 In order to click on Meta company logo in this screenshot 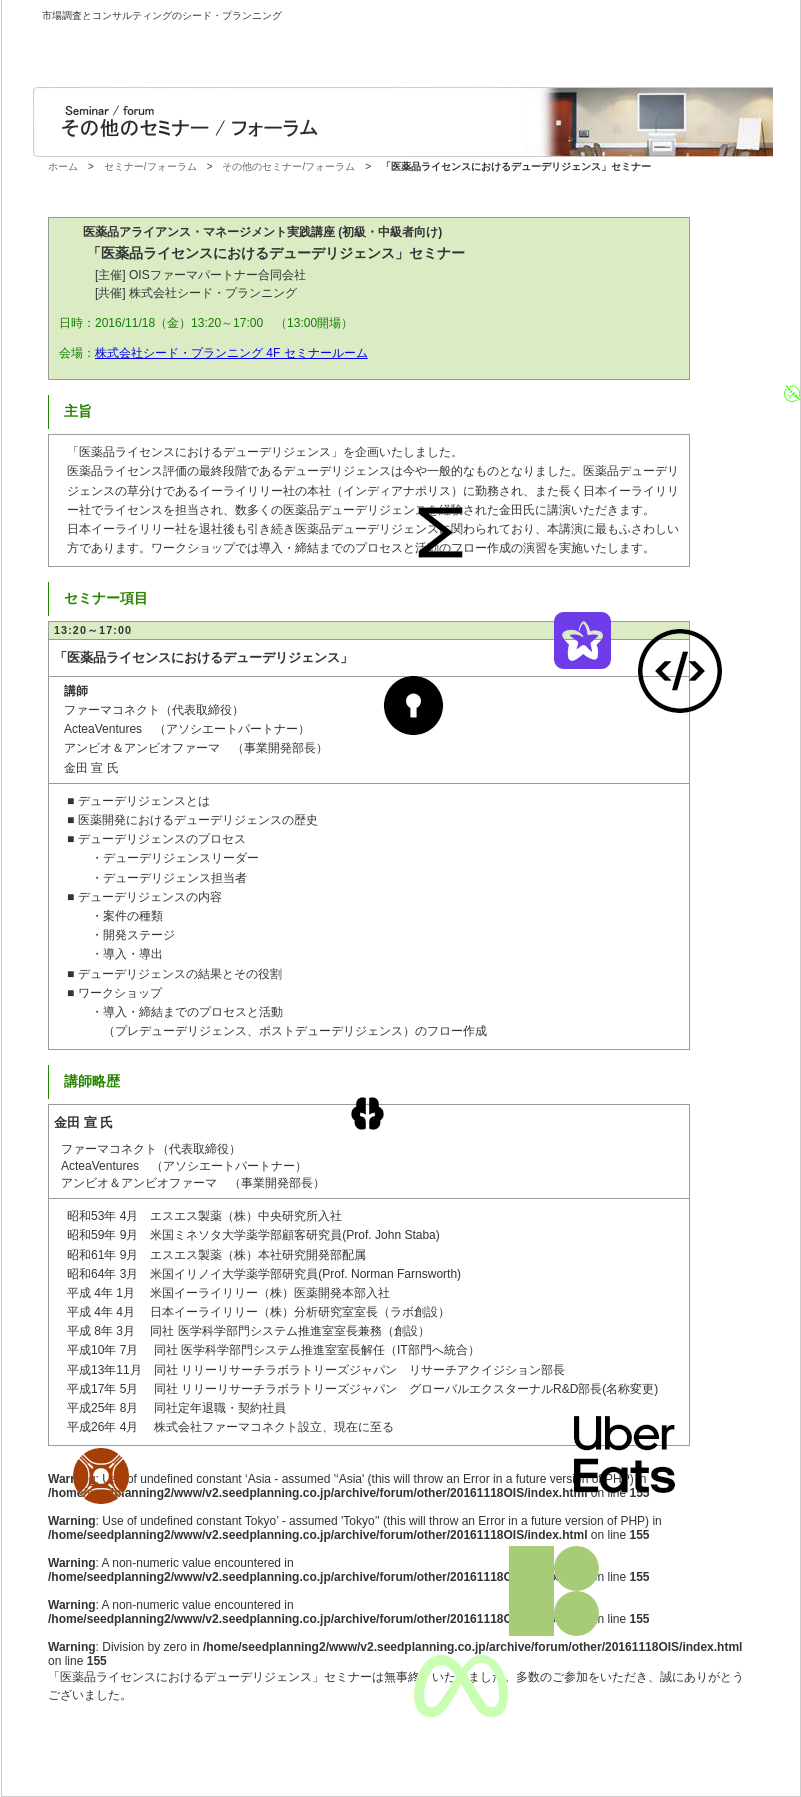, I will do `click(461, 1686)`.